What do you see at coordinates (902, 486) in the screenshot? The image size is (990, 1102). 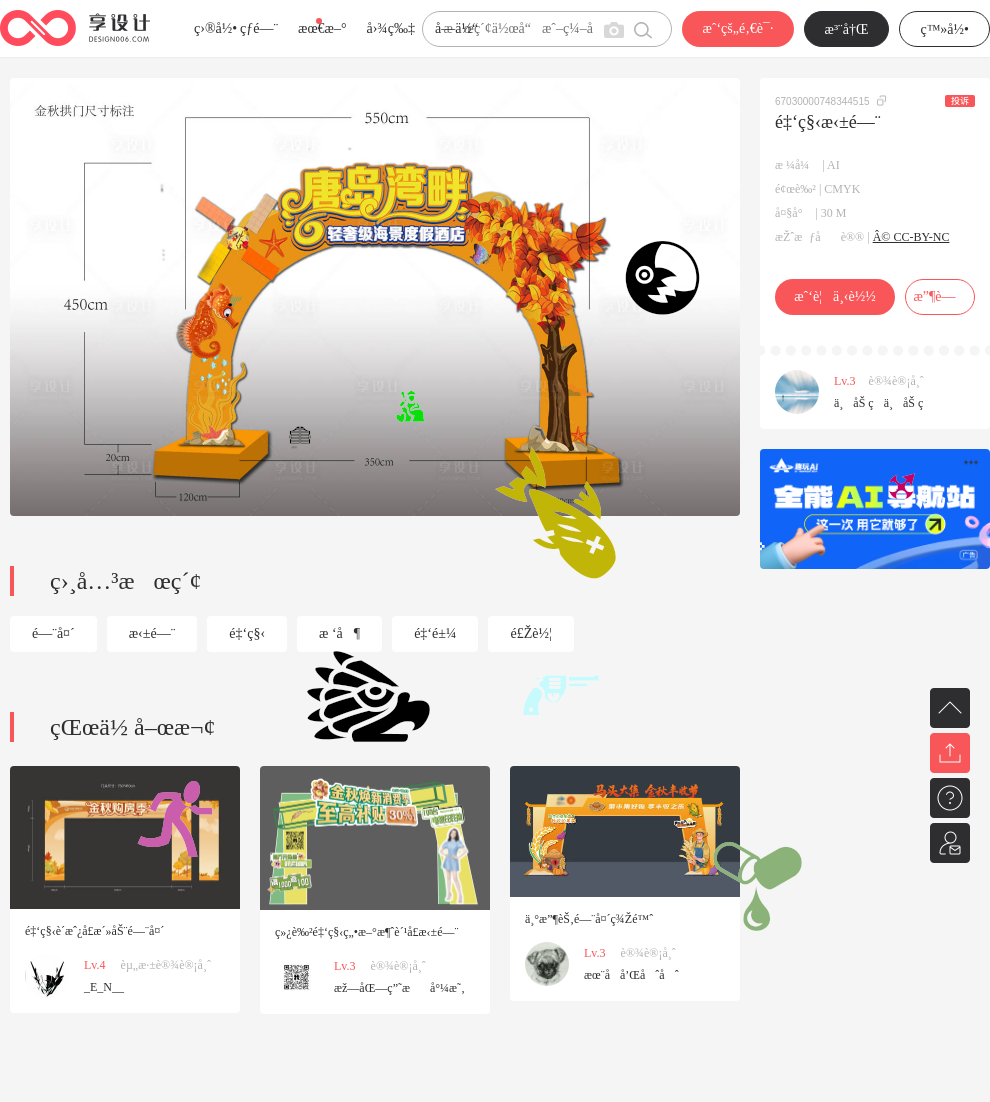 I see `select shuriken weapon in game inventory` at bounding box center [902, 486].